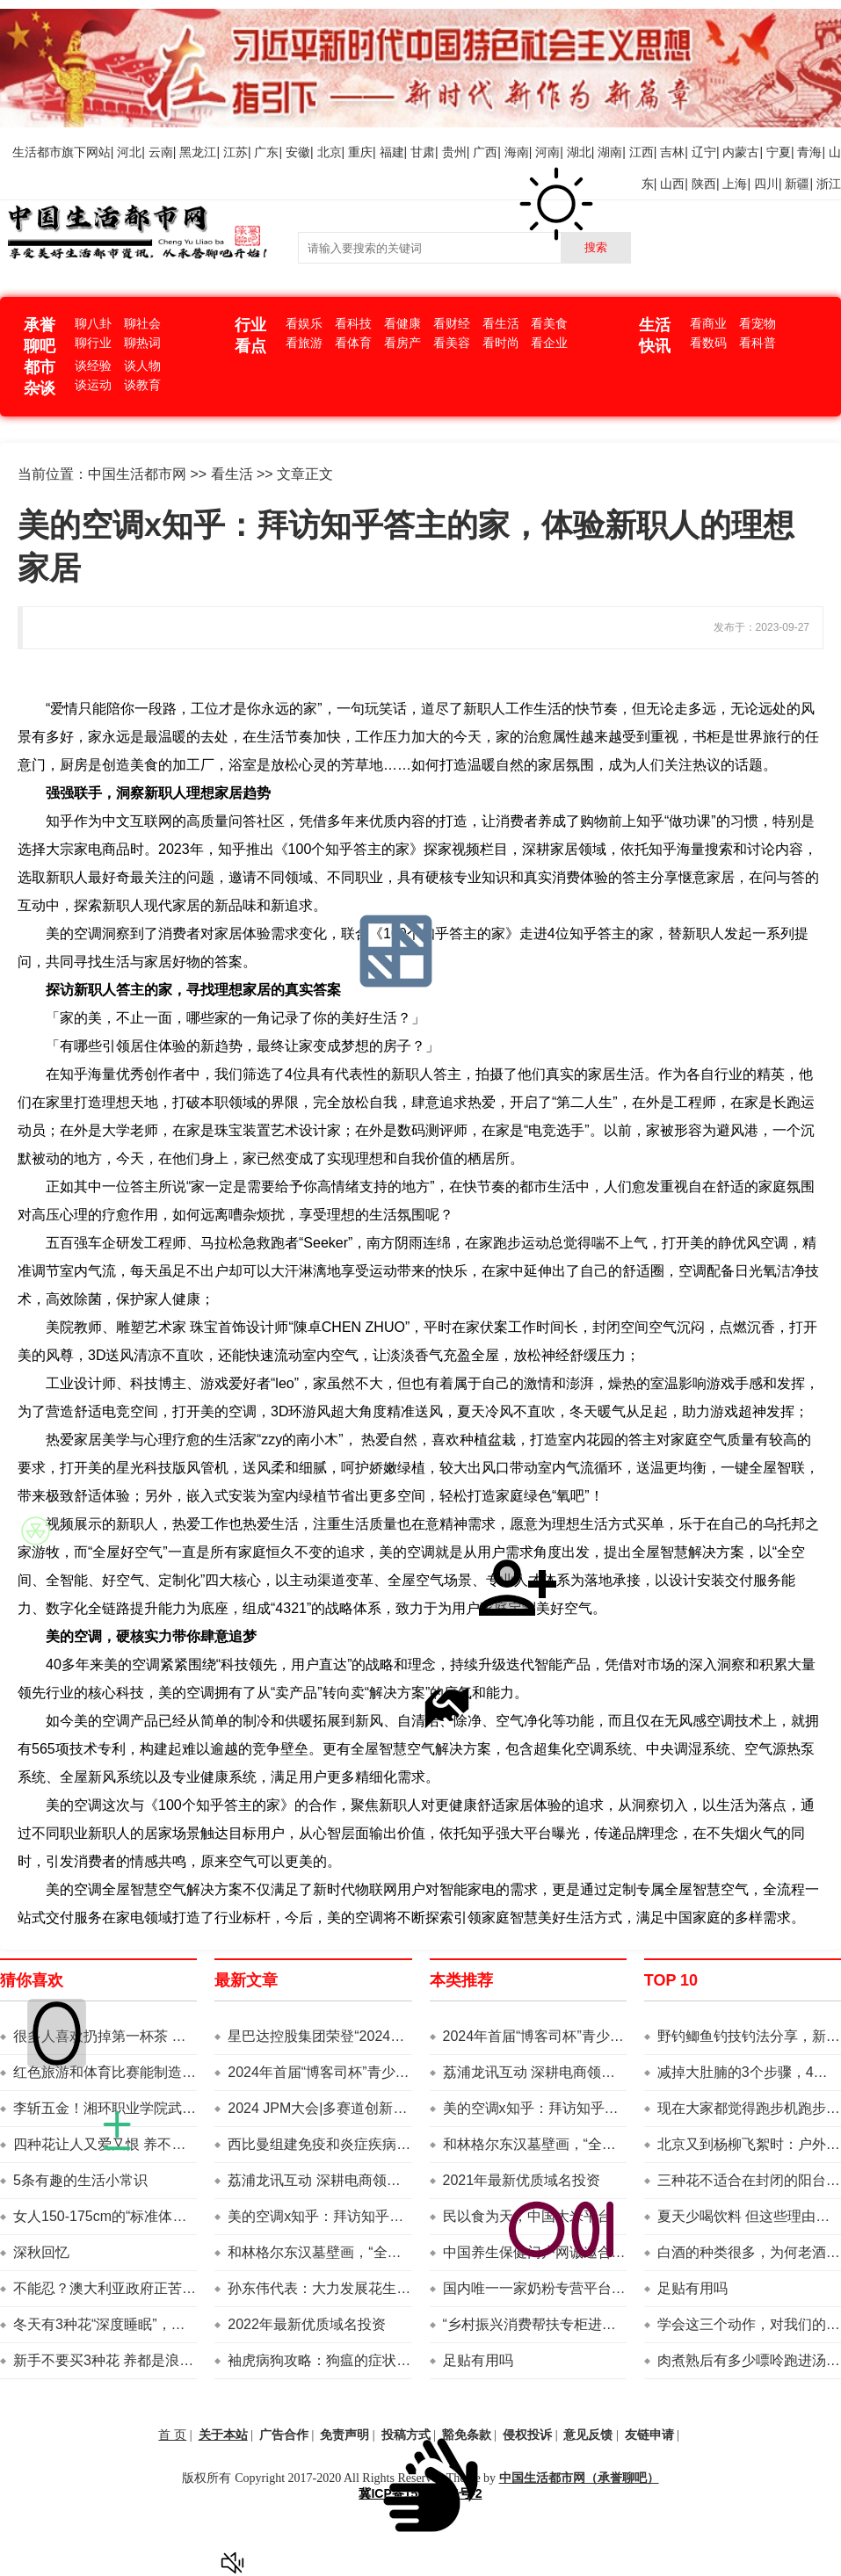  Describe the element at coordinates (232, 2563) in the screenshot. I see `mute audio` at that location.